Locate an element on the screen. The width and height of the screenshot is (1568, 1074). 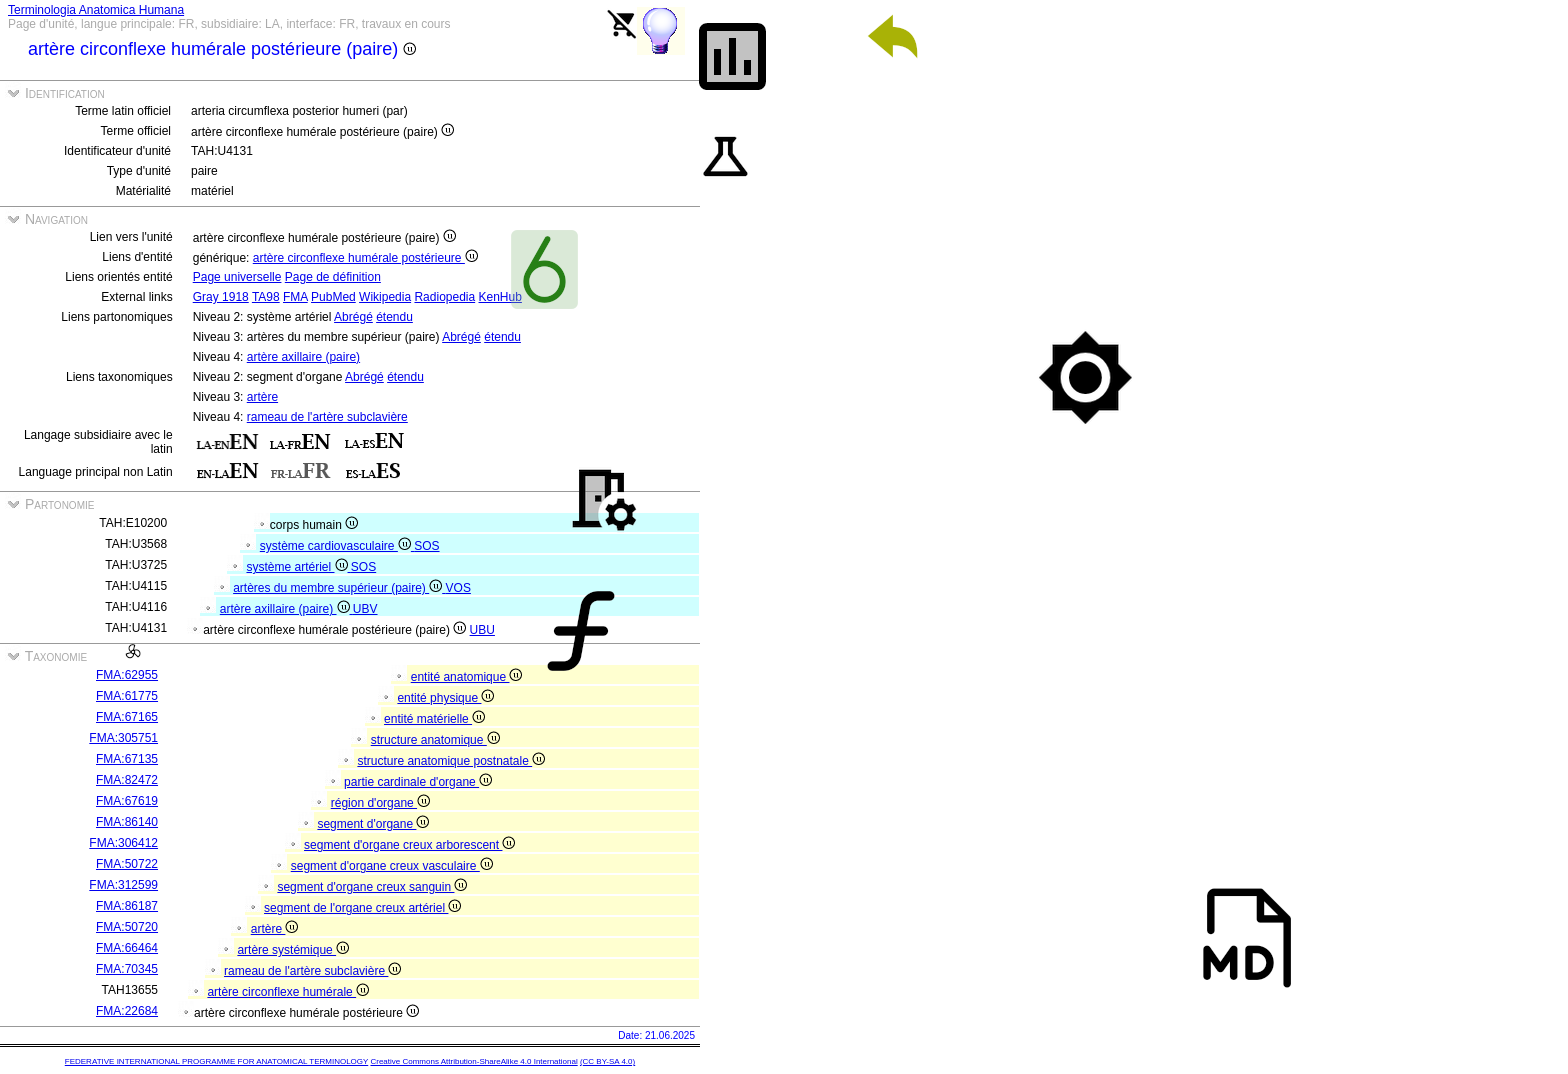
access science or laboratory features is located at coordinates (725, 156).